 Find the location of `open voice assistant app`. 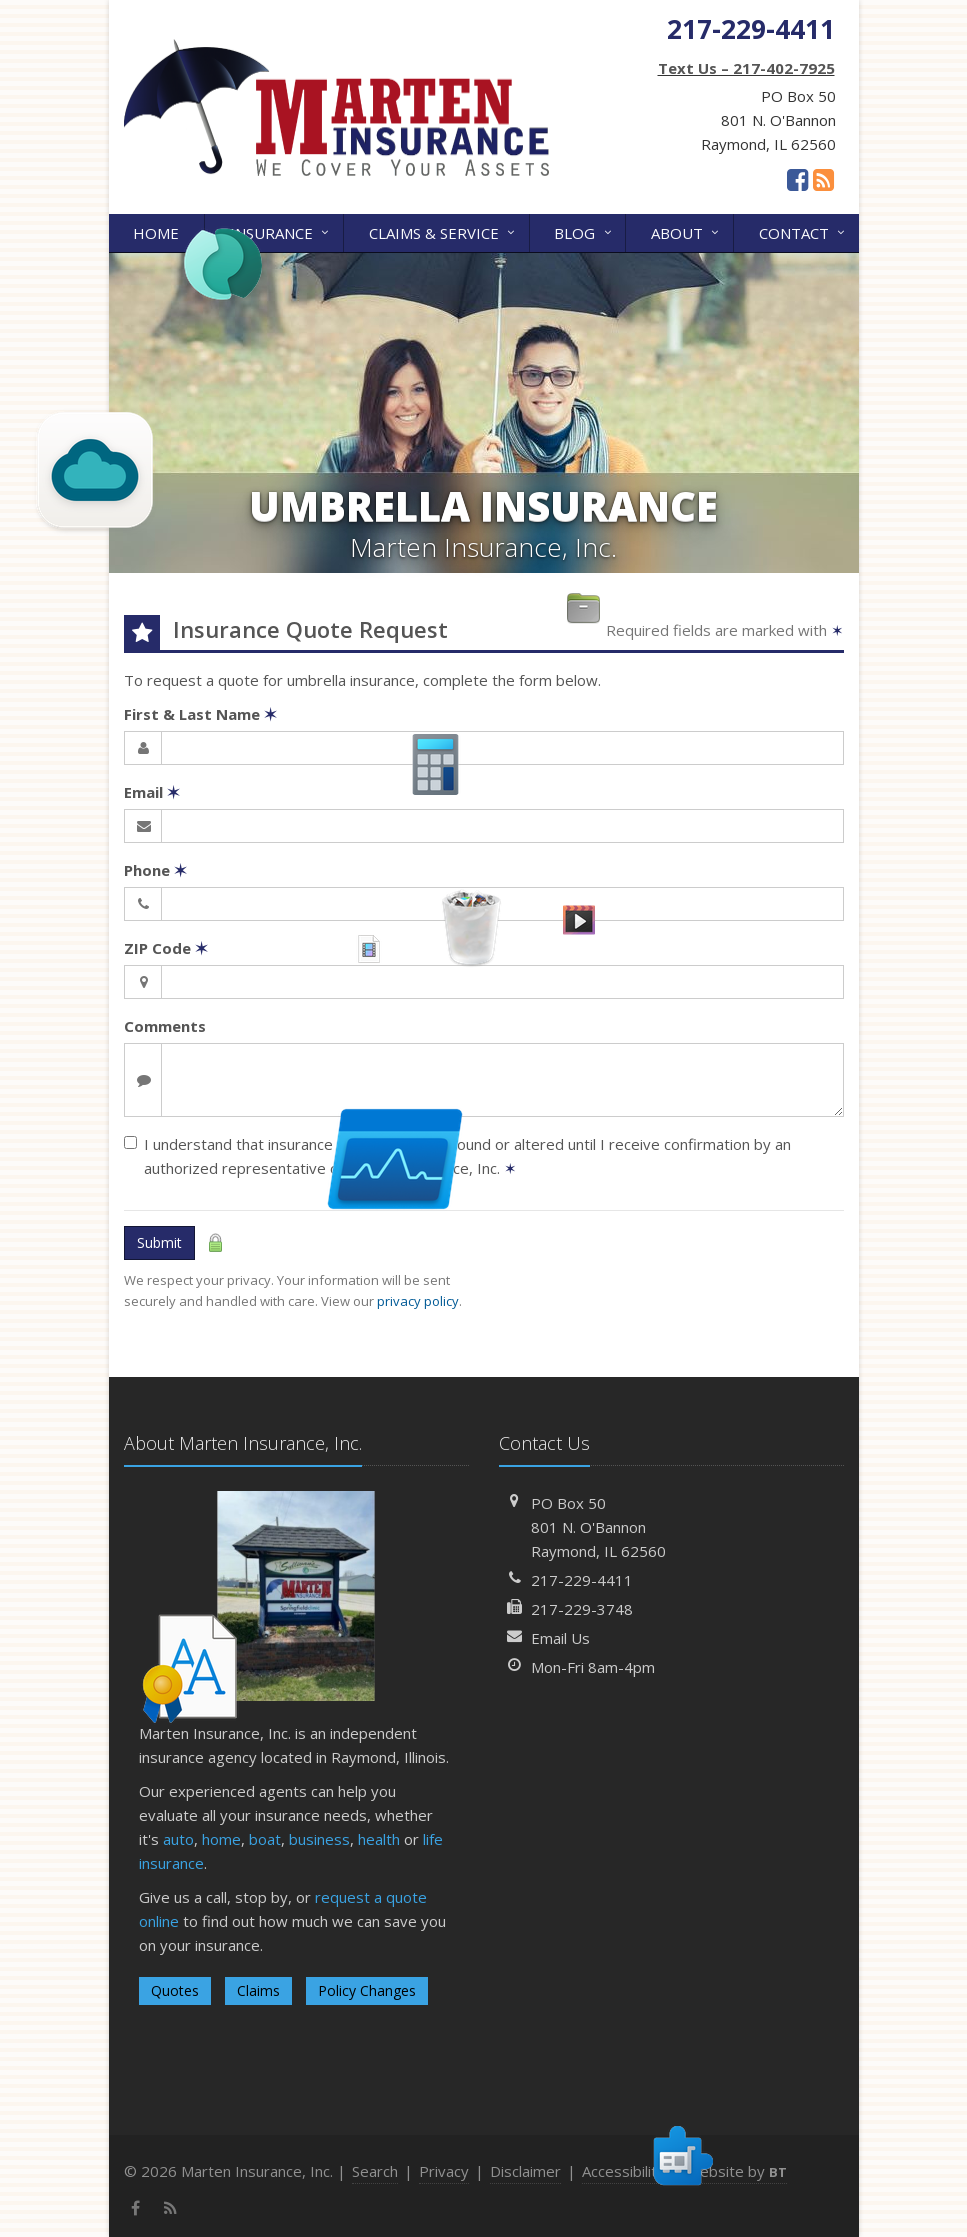

open voice assistant app is located at coordinates (223, 264).